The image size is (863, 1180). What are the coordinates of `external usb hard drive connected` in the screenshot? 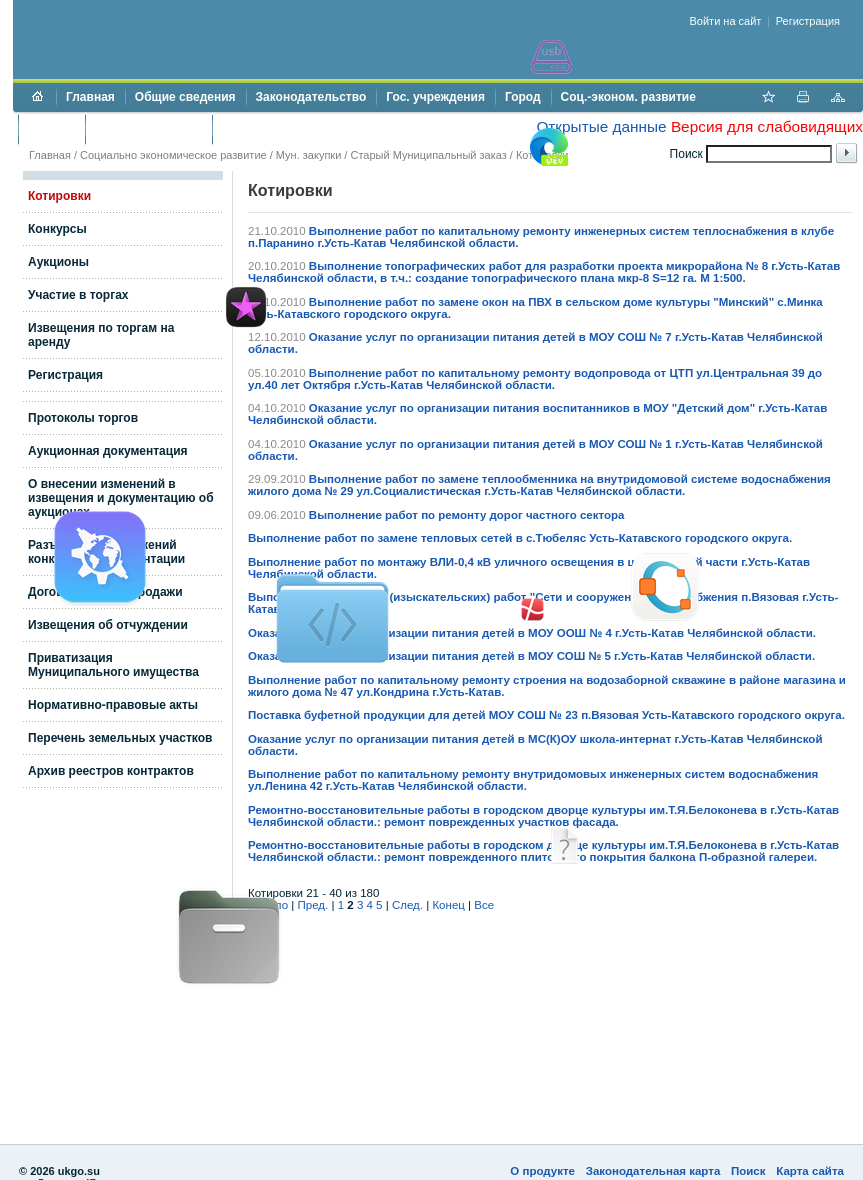 It's located at (551, 55).